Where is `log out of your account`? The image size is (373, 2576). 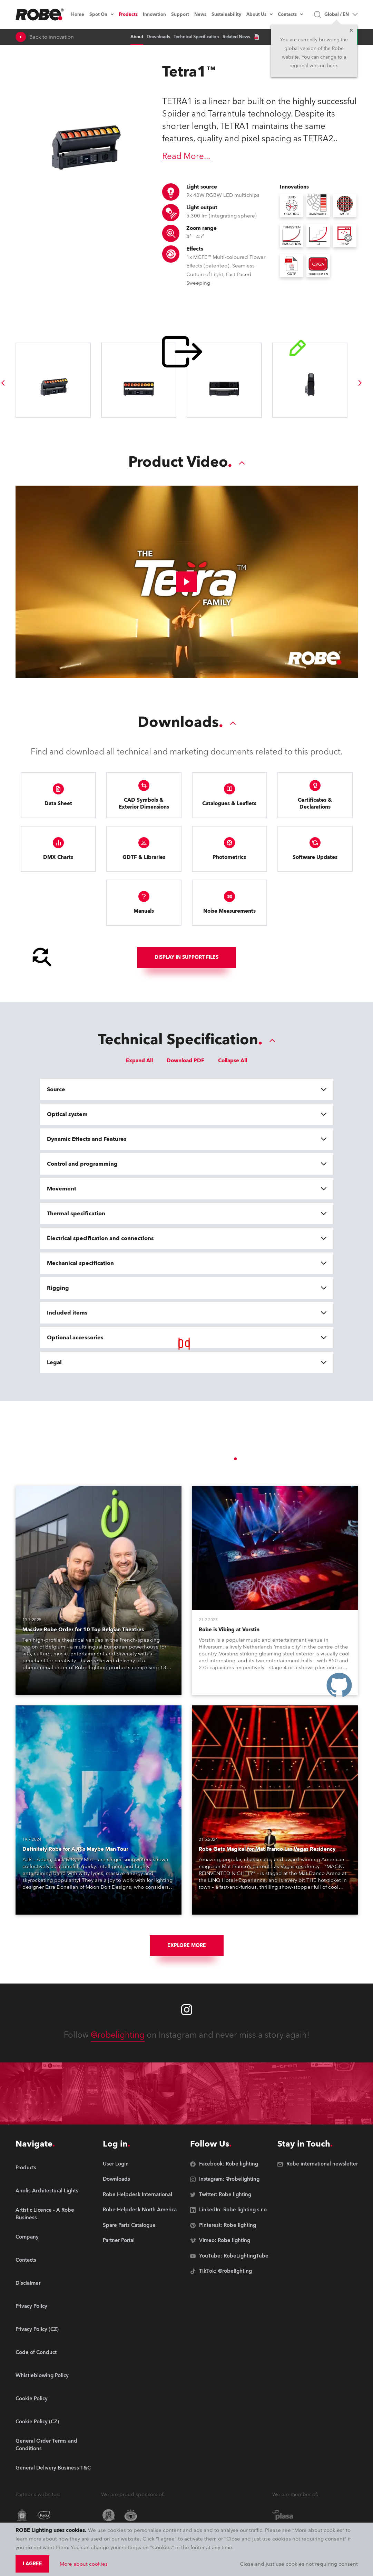 log out of your account is located at coordinates (182, 352).